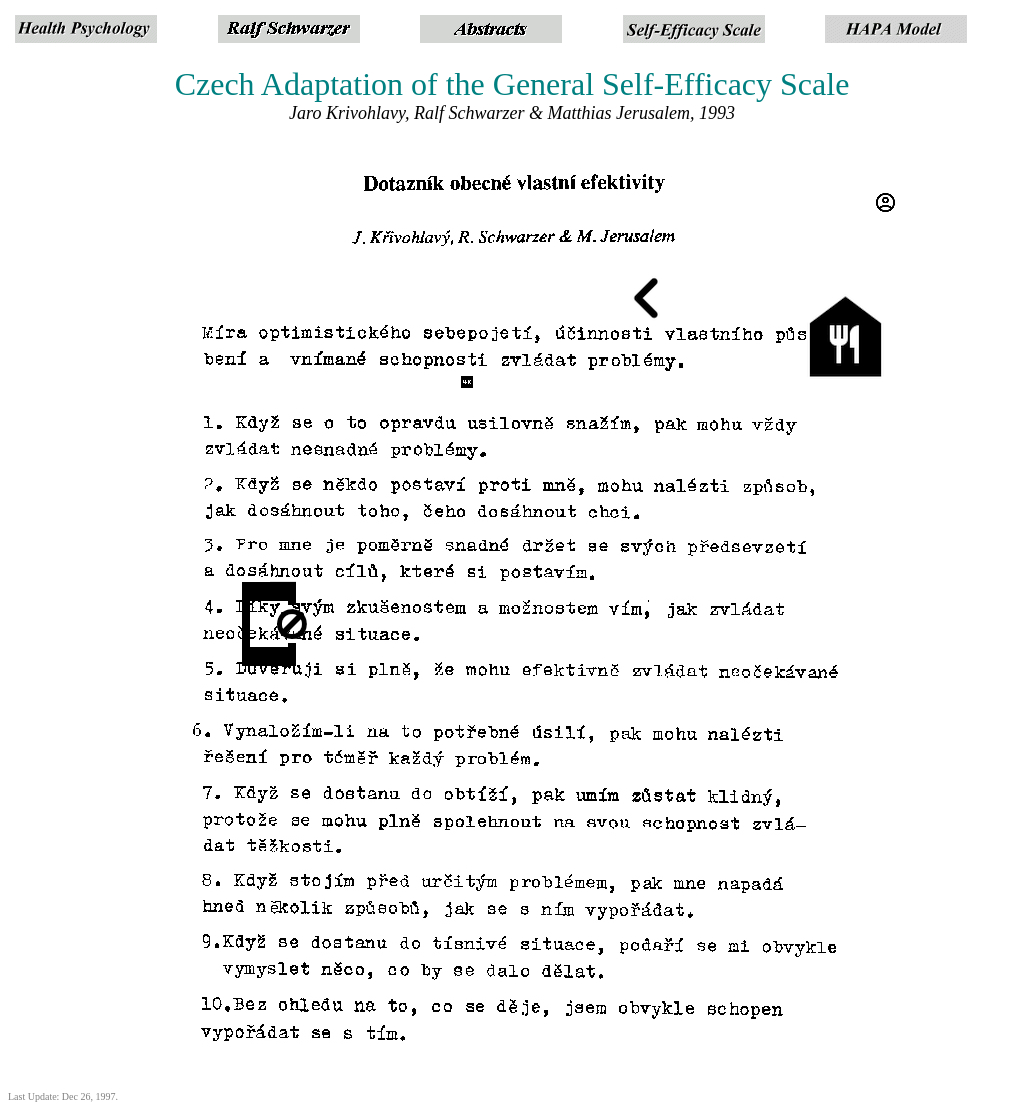  Describe the element at coordinates (269, 624) in the screenshot. I see `block or restrict an app` at that location.